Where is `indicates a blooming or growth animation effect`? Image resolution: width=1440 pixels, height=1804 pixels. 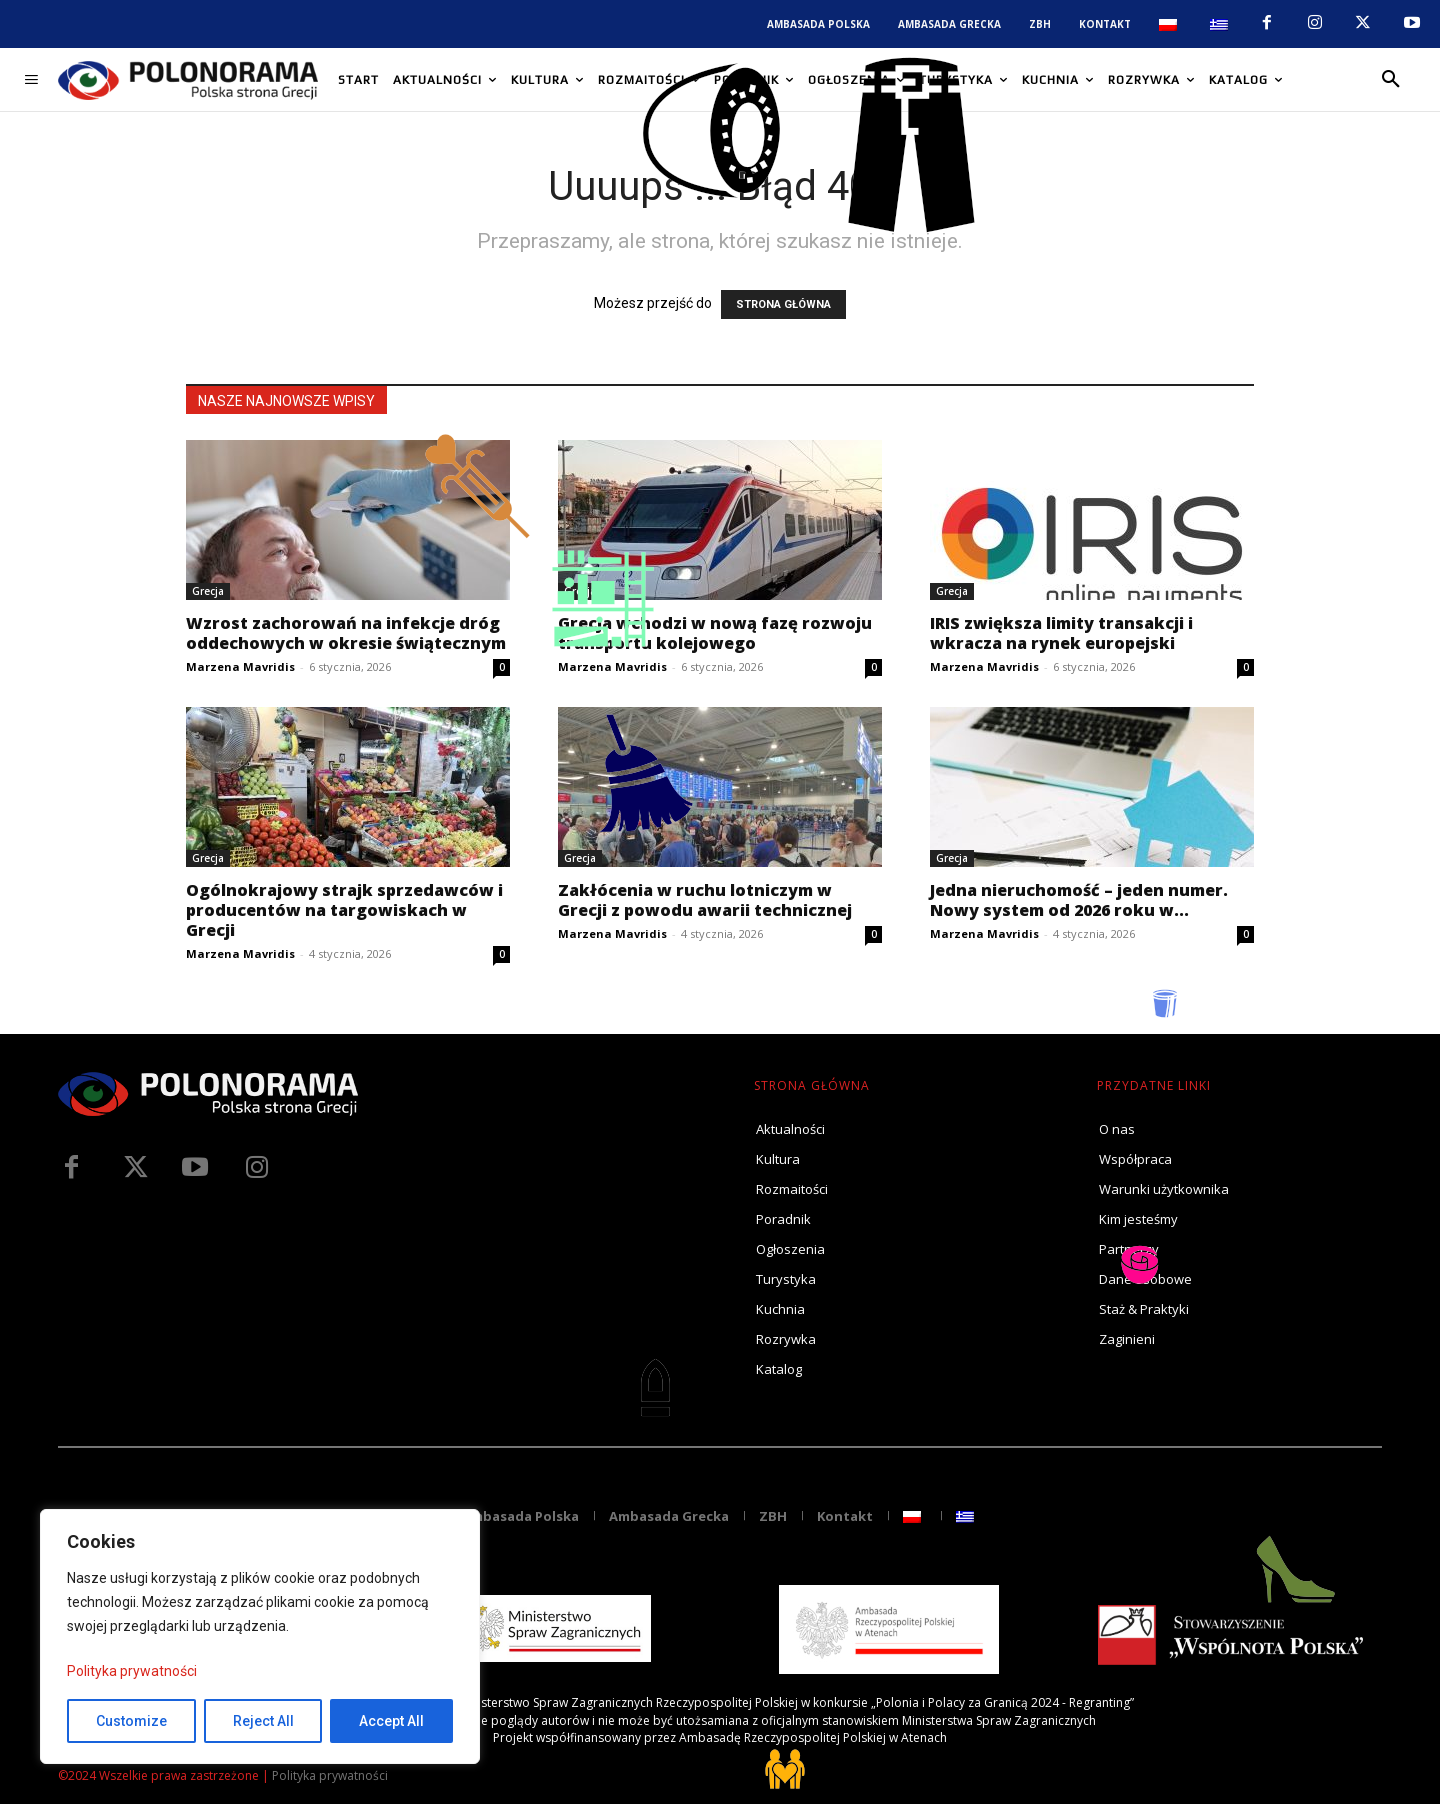 indicates a blooming or growth animation effect is located at coordinates (1139, 1264).